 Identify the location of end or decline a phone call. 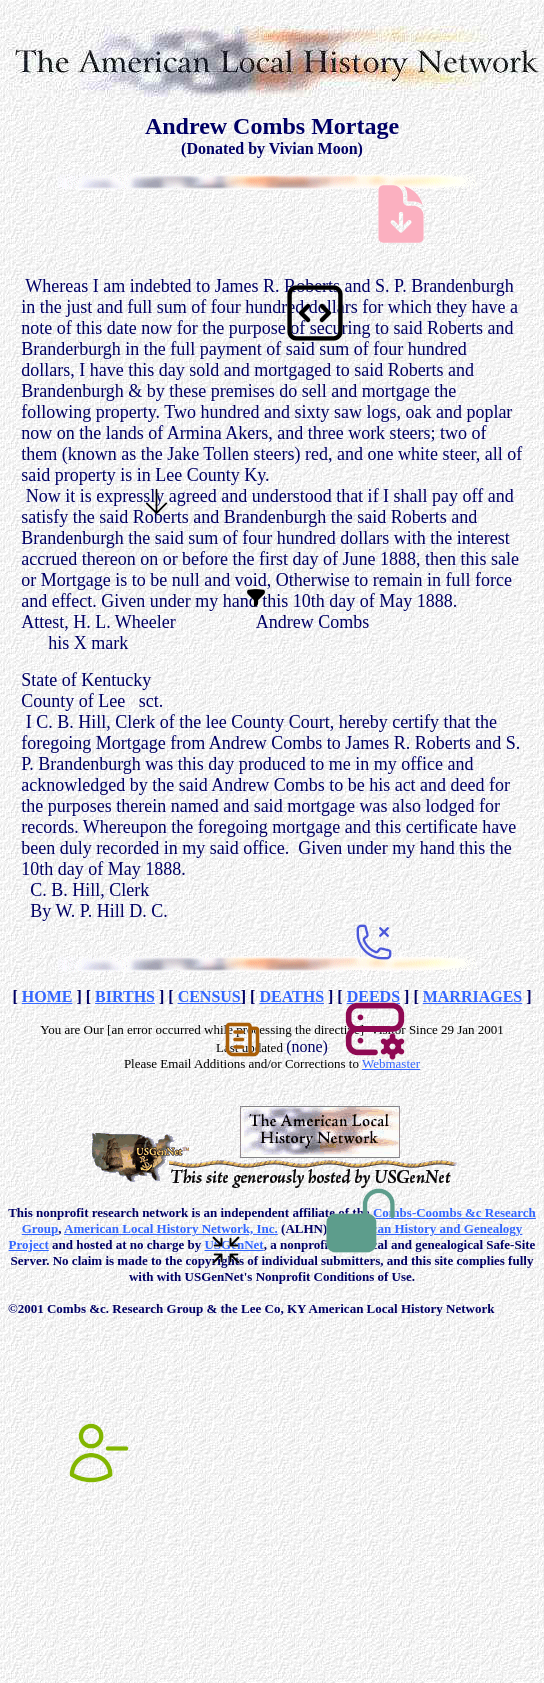
(374, 942).